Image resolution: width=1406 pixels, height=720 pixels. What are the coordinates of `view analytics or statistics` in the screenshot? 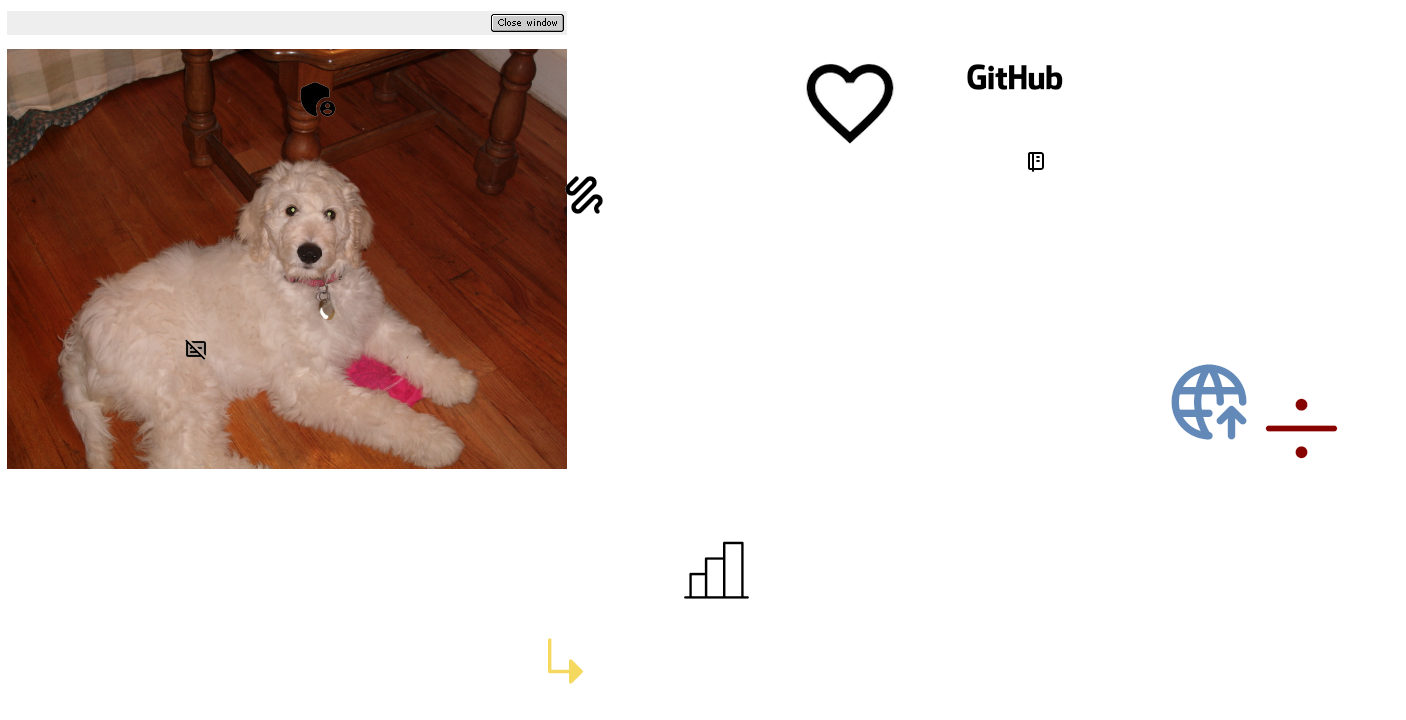 It's located at (716, 571).